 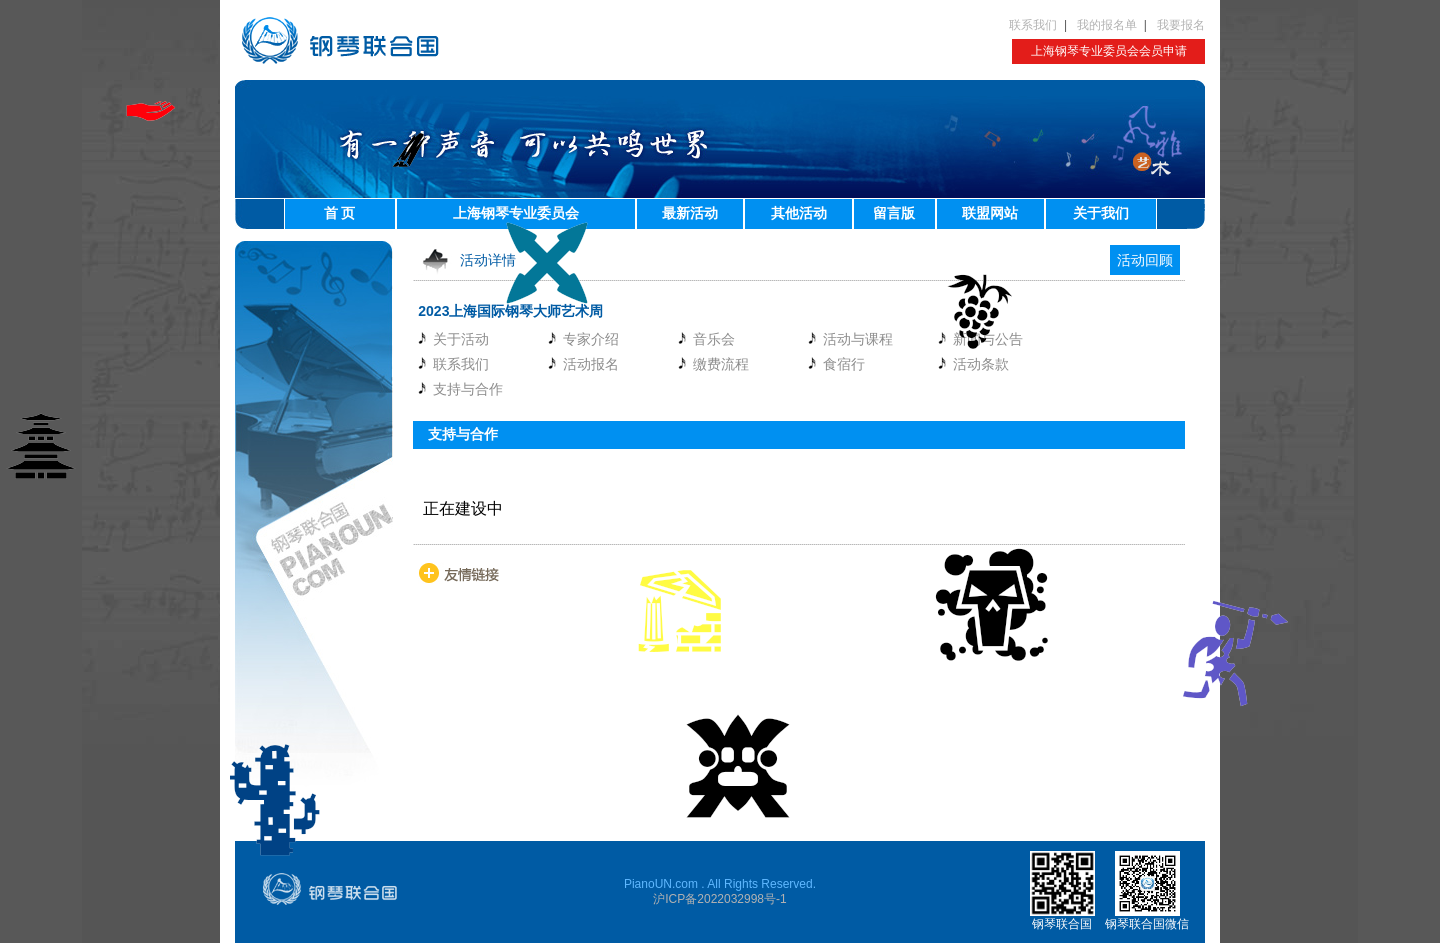 What do you see at coordinates (41, 446) in the screenshot?
I see `view asian temple or landmark location` at bounding box center [41, 446].